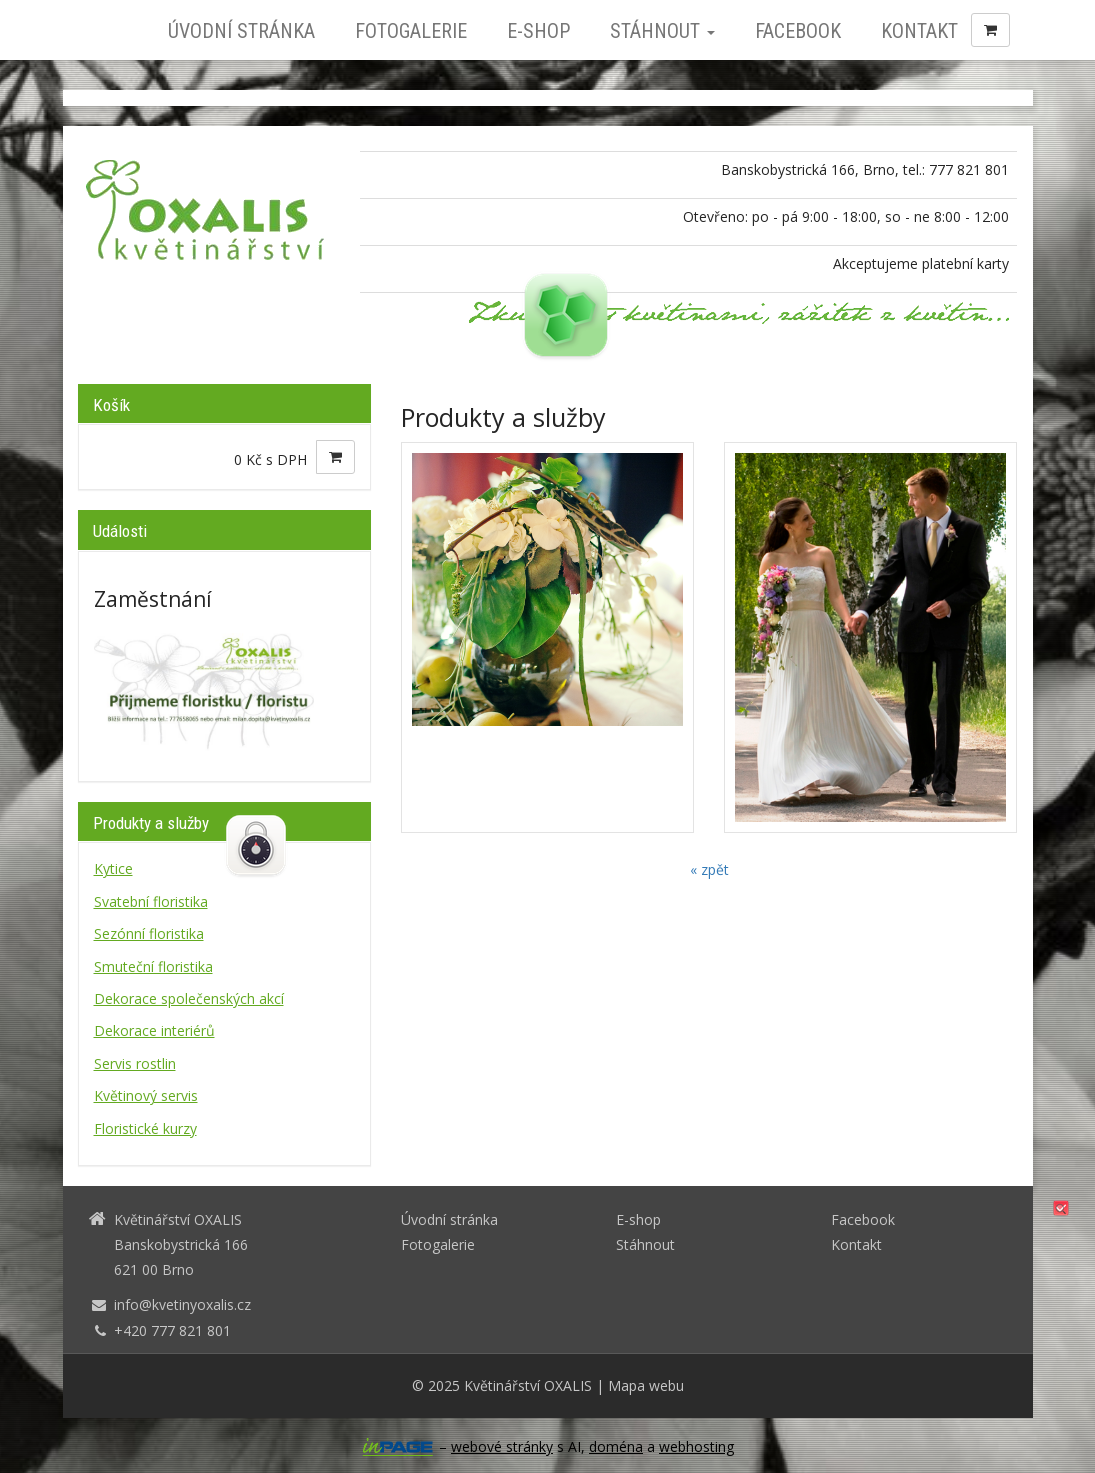 This screenshot has width=1095, height=1473. Describe the element at coordinates (1061, 1208) in the screenshot. I see `open dconf editor settings application` at that location.